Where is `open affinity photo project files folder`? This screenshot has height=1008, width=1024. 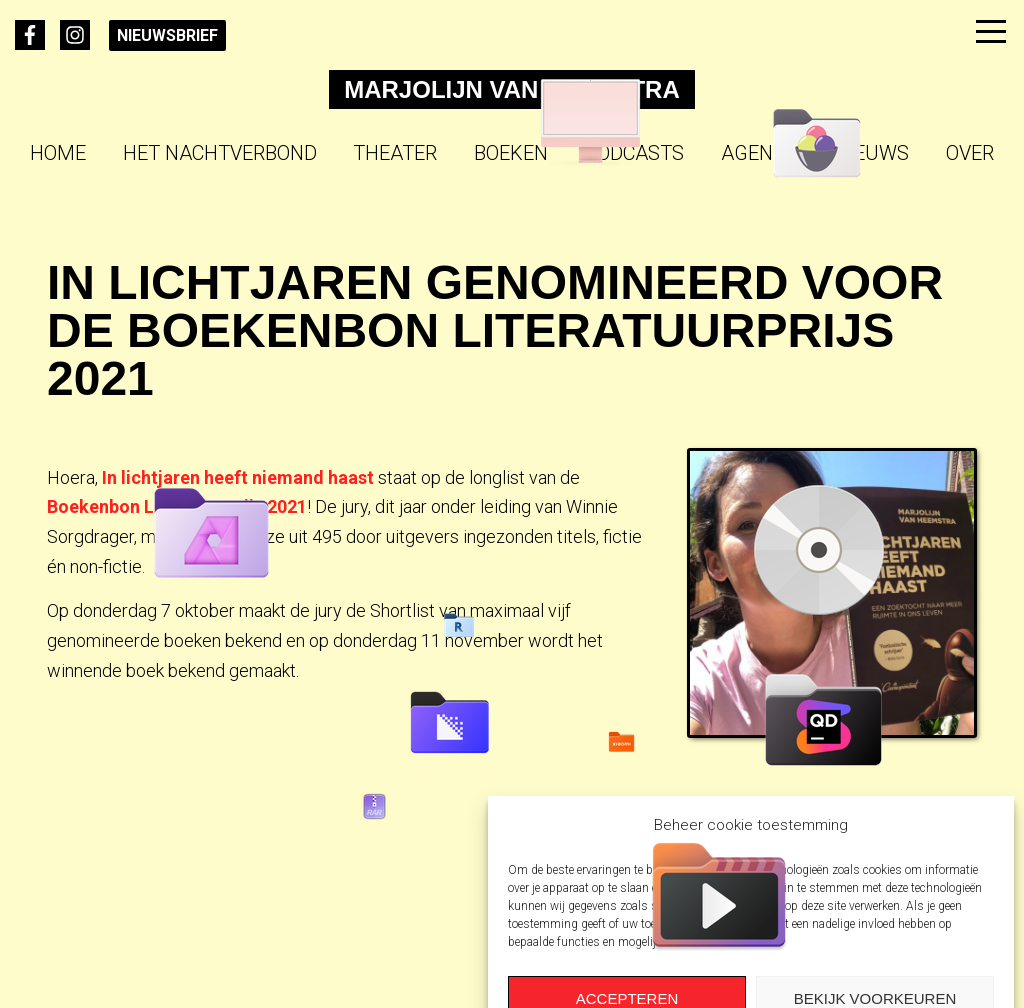
open affinity photo project files folder is located at coordinates (211, 536).